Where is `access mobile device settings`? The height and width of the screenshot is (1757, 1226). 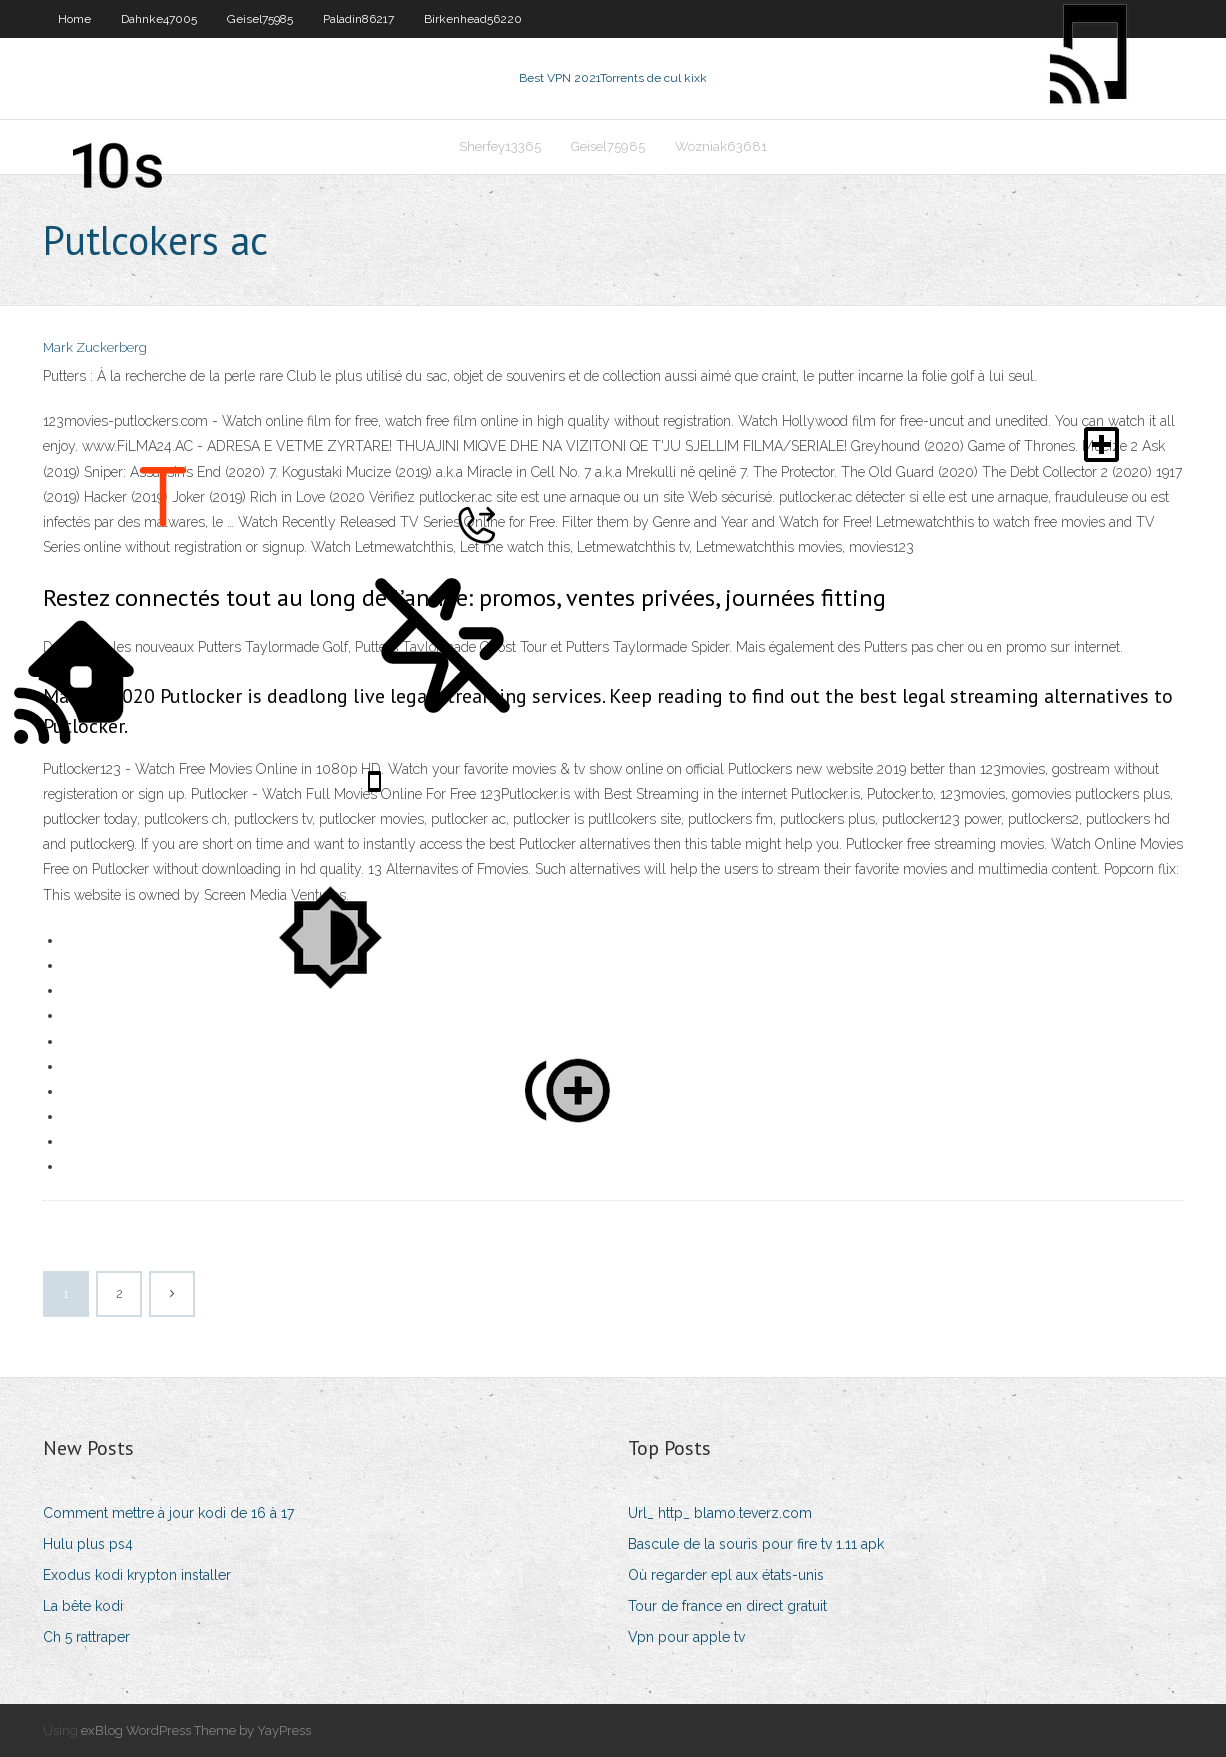 access mobile device settings is located at coordinates (374, 781).